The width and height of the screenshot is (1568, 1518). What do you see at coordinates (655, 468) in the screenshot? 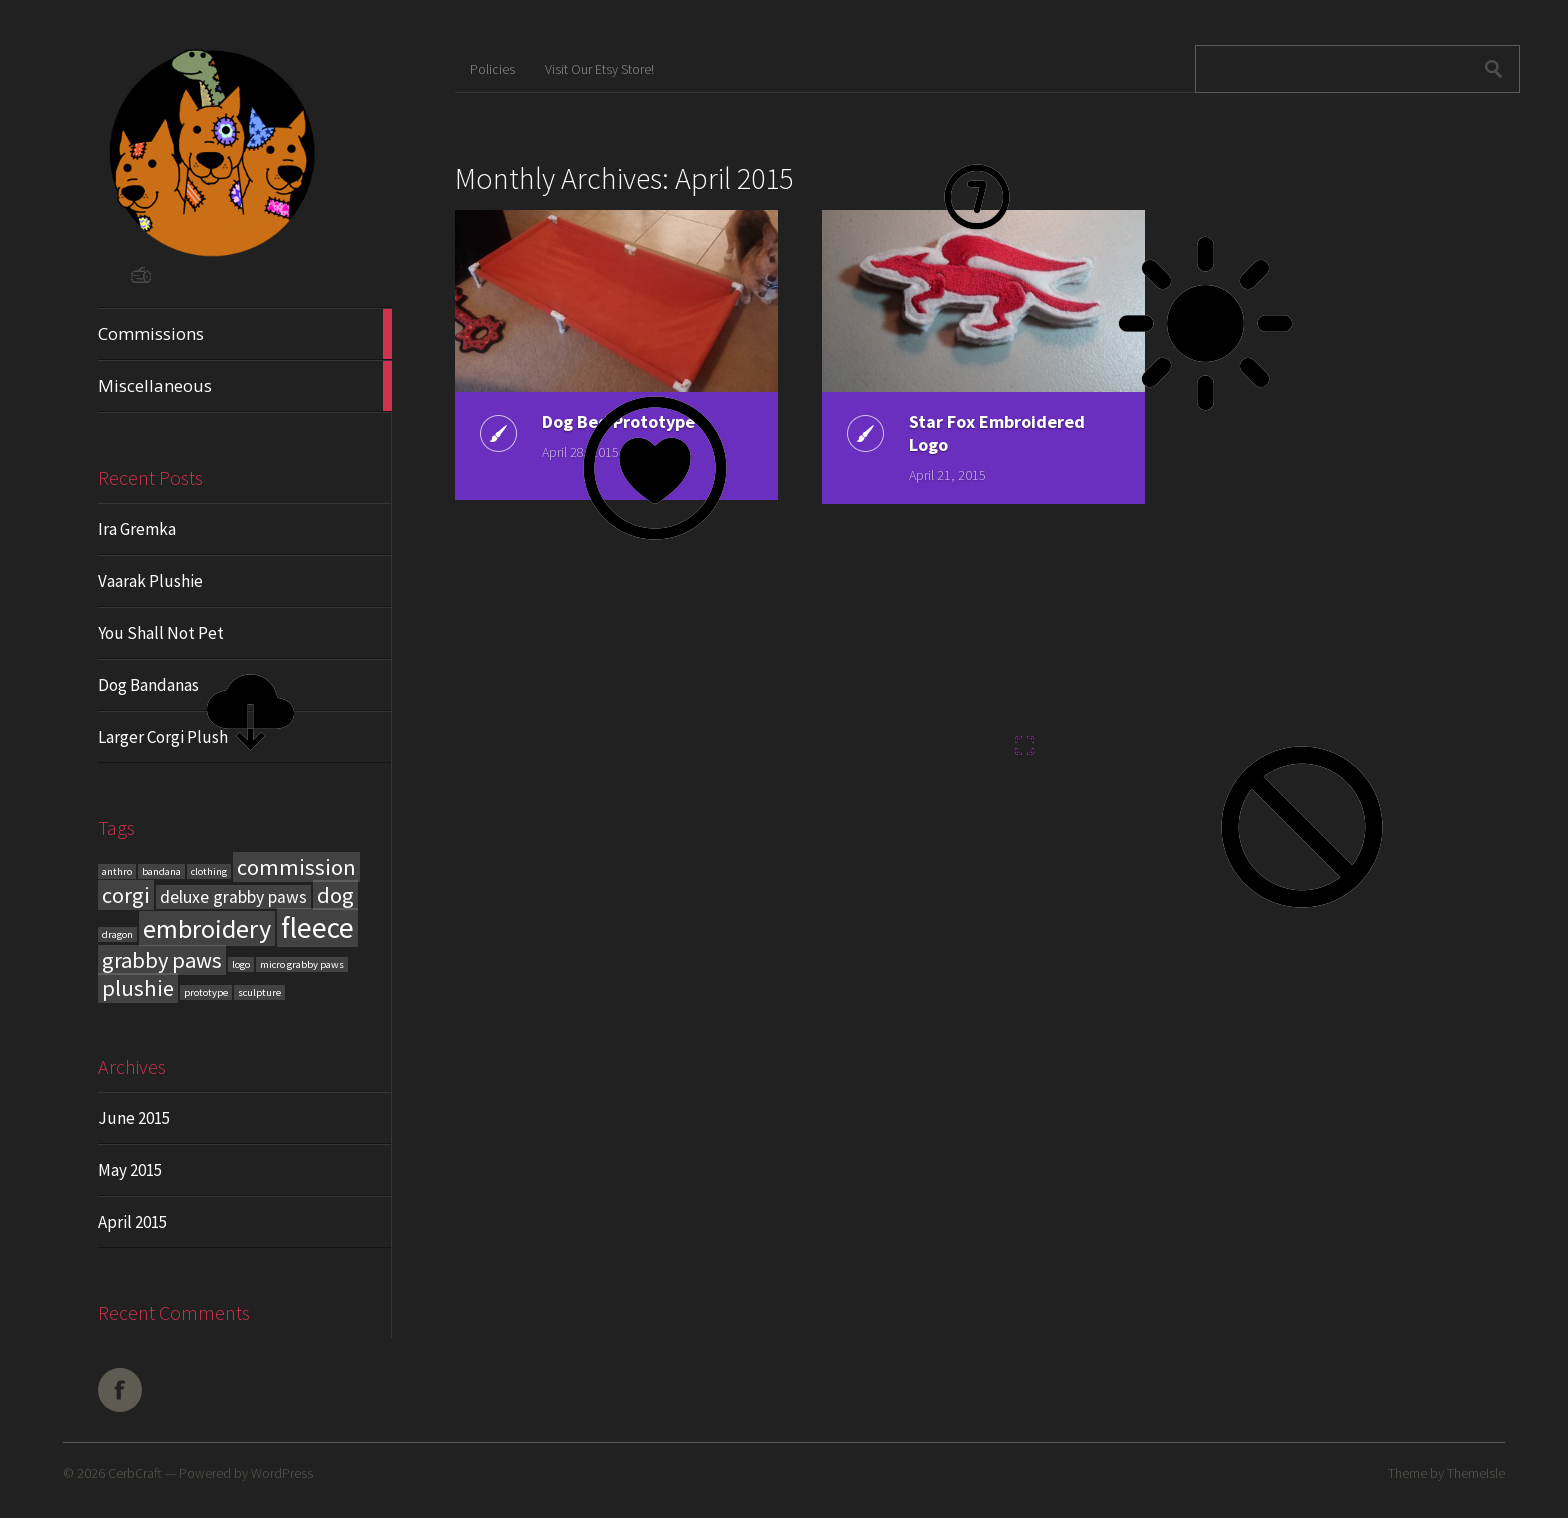
I see `add to favorites` at bounding box center [655, 468].